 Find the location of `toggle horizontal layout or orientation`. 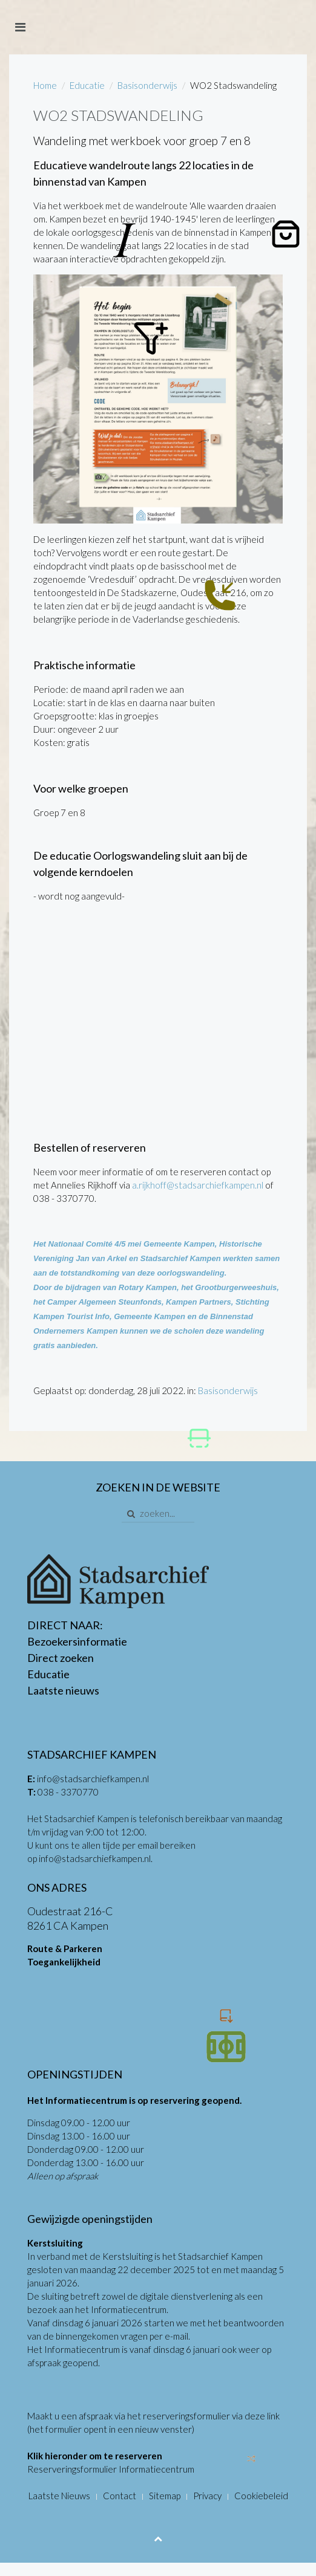

toggle horizontal layout or orientation is located at coordinates (199, 1438).